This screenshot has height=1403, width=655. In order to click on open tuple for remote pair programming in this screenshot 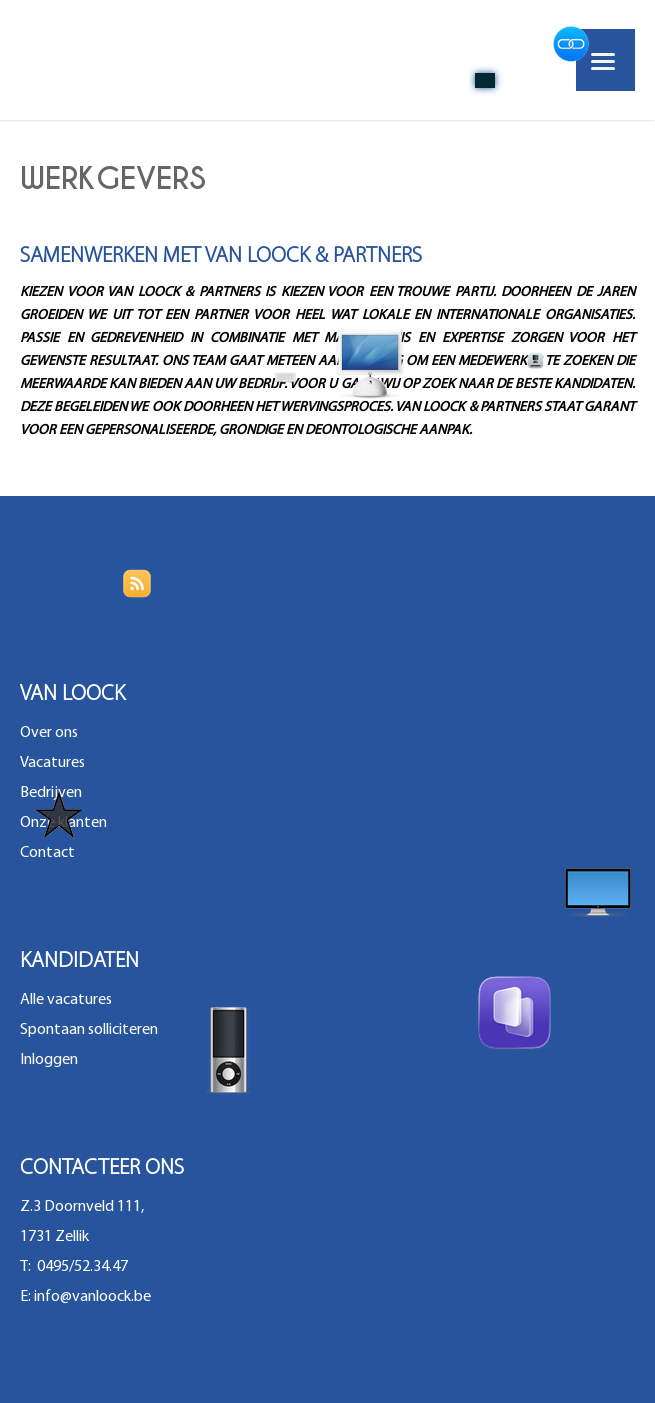, I will do `click(514, 1012)`.